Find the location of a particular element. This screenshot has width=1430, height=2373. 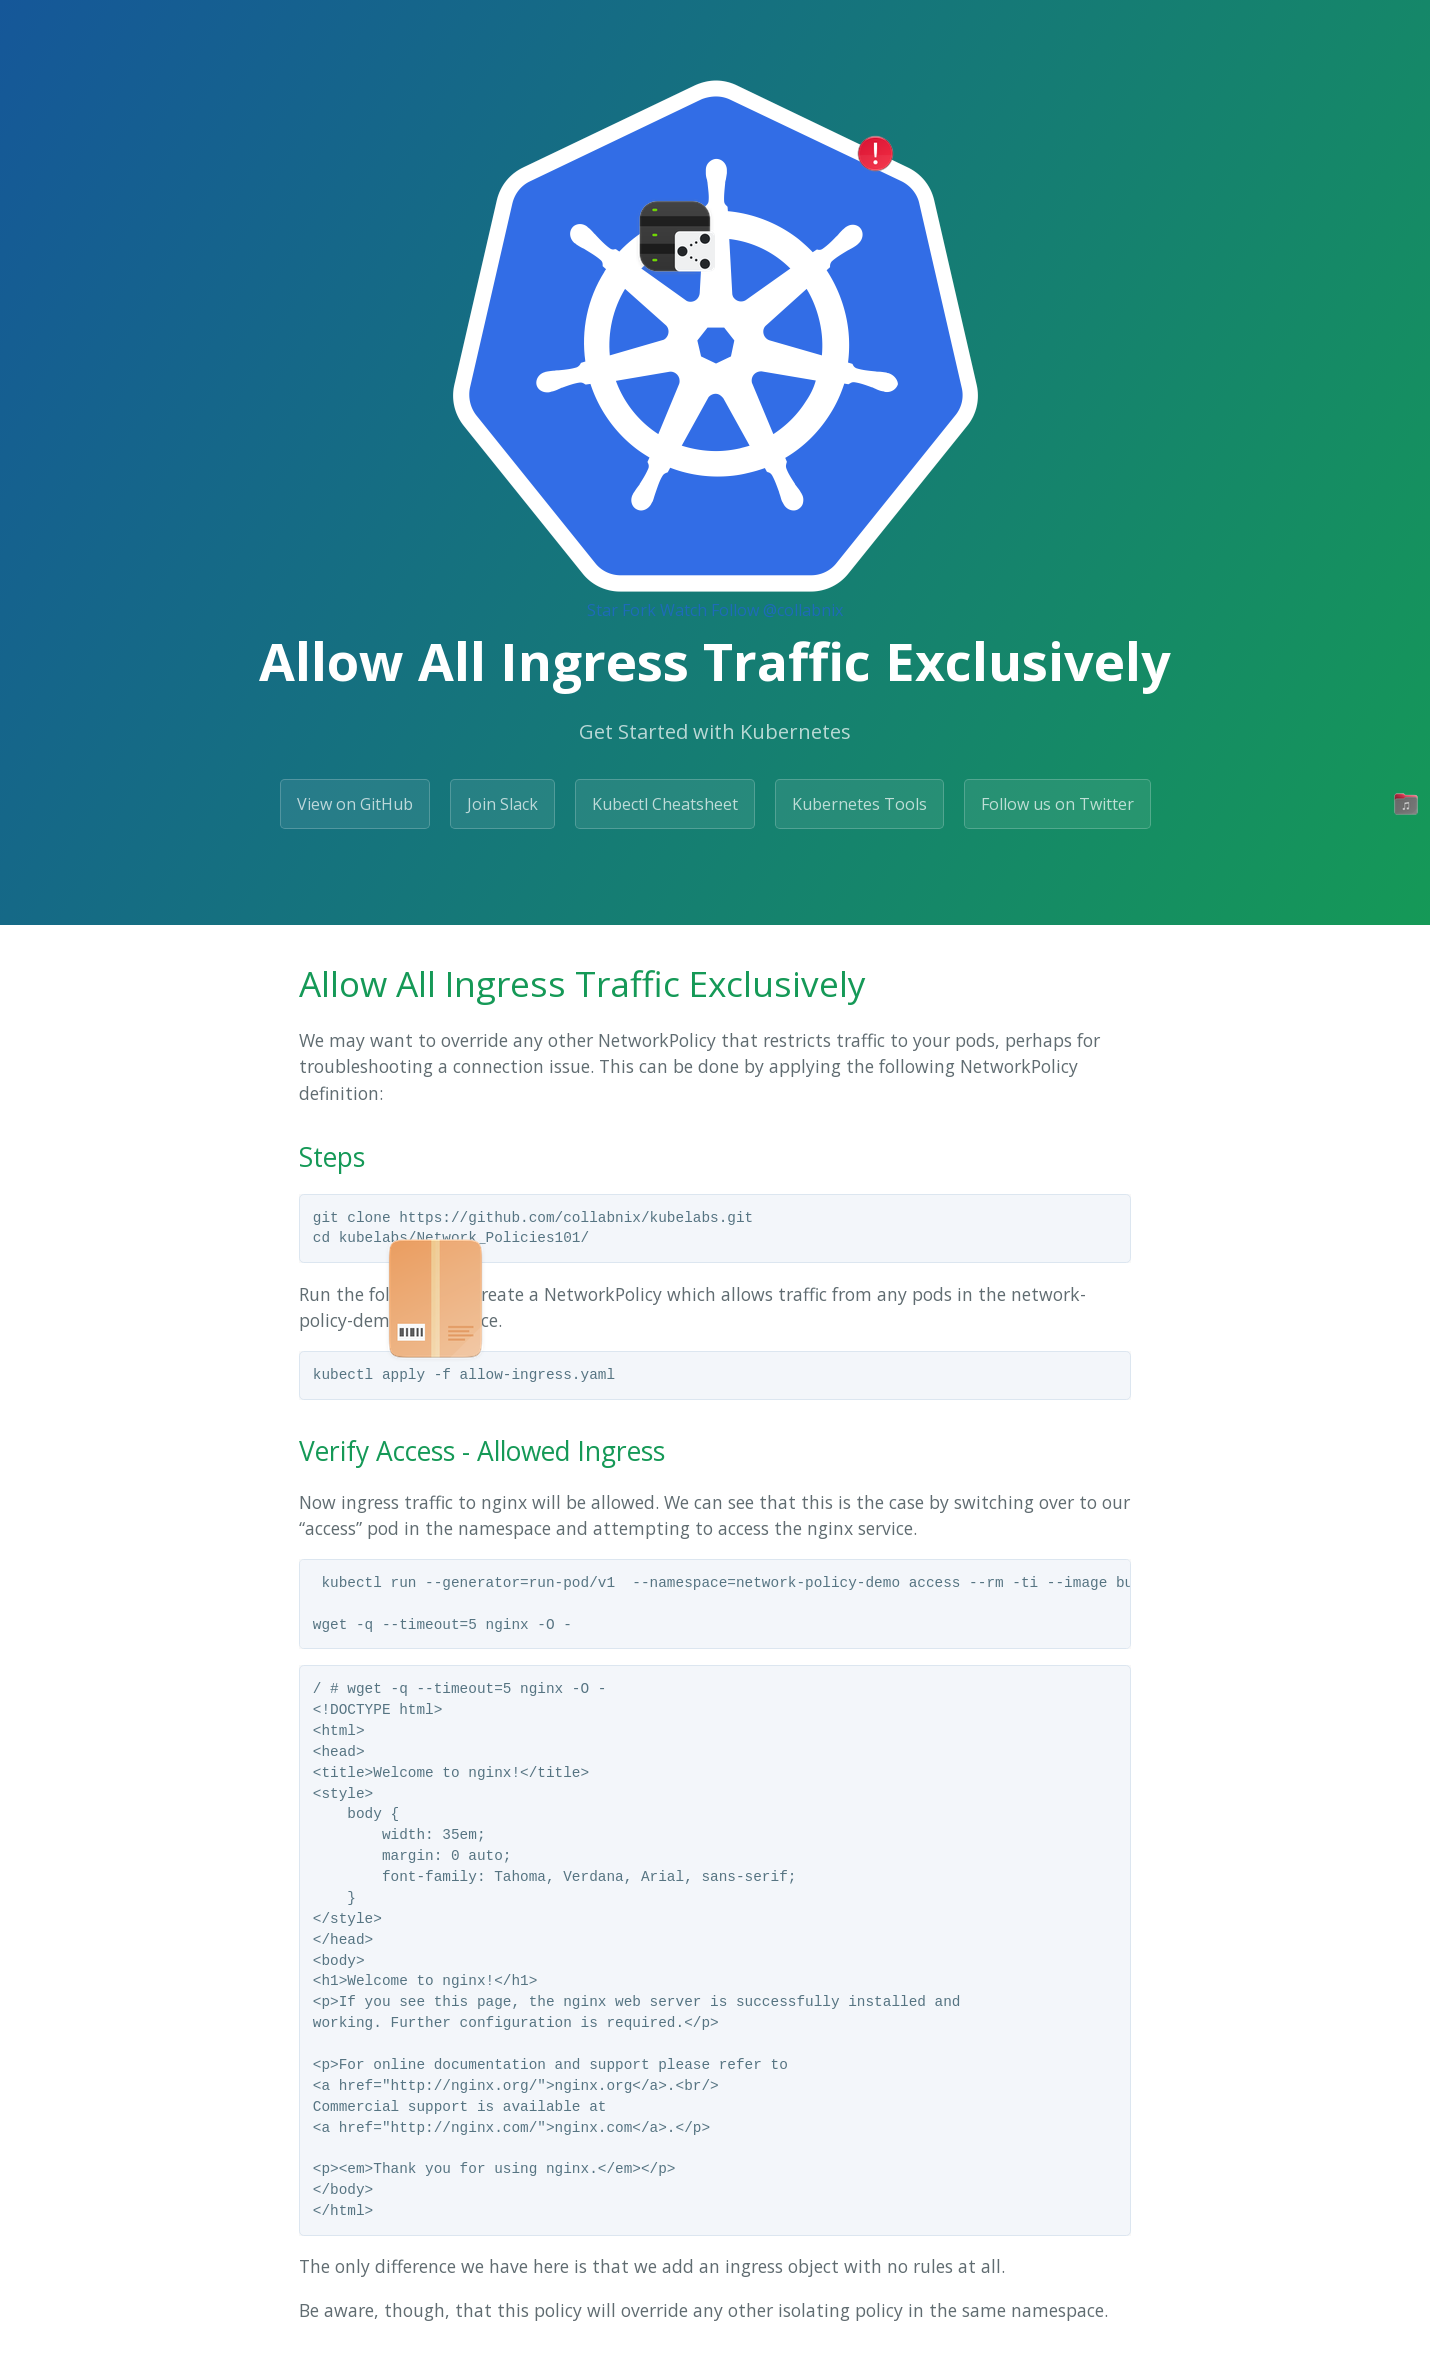

open your music folder is located at coordinates (1406, 804).